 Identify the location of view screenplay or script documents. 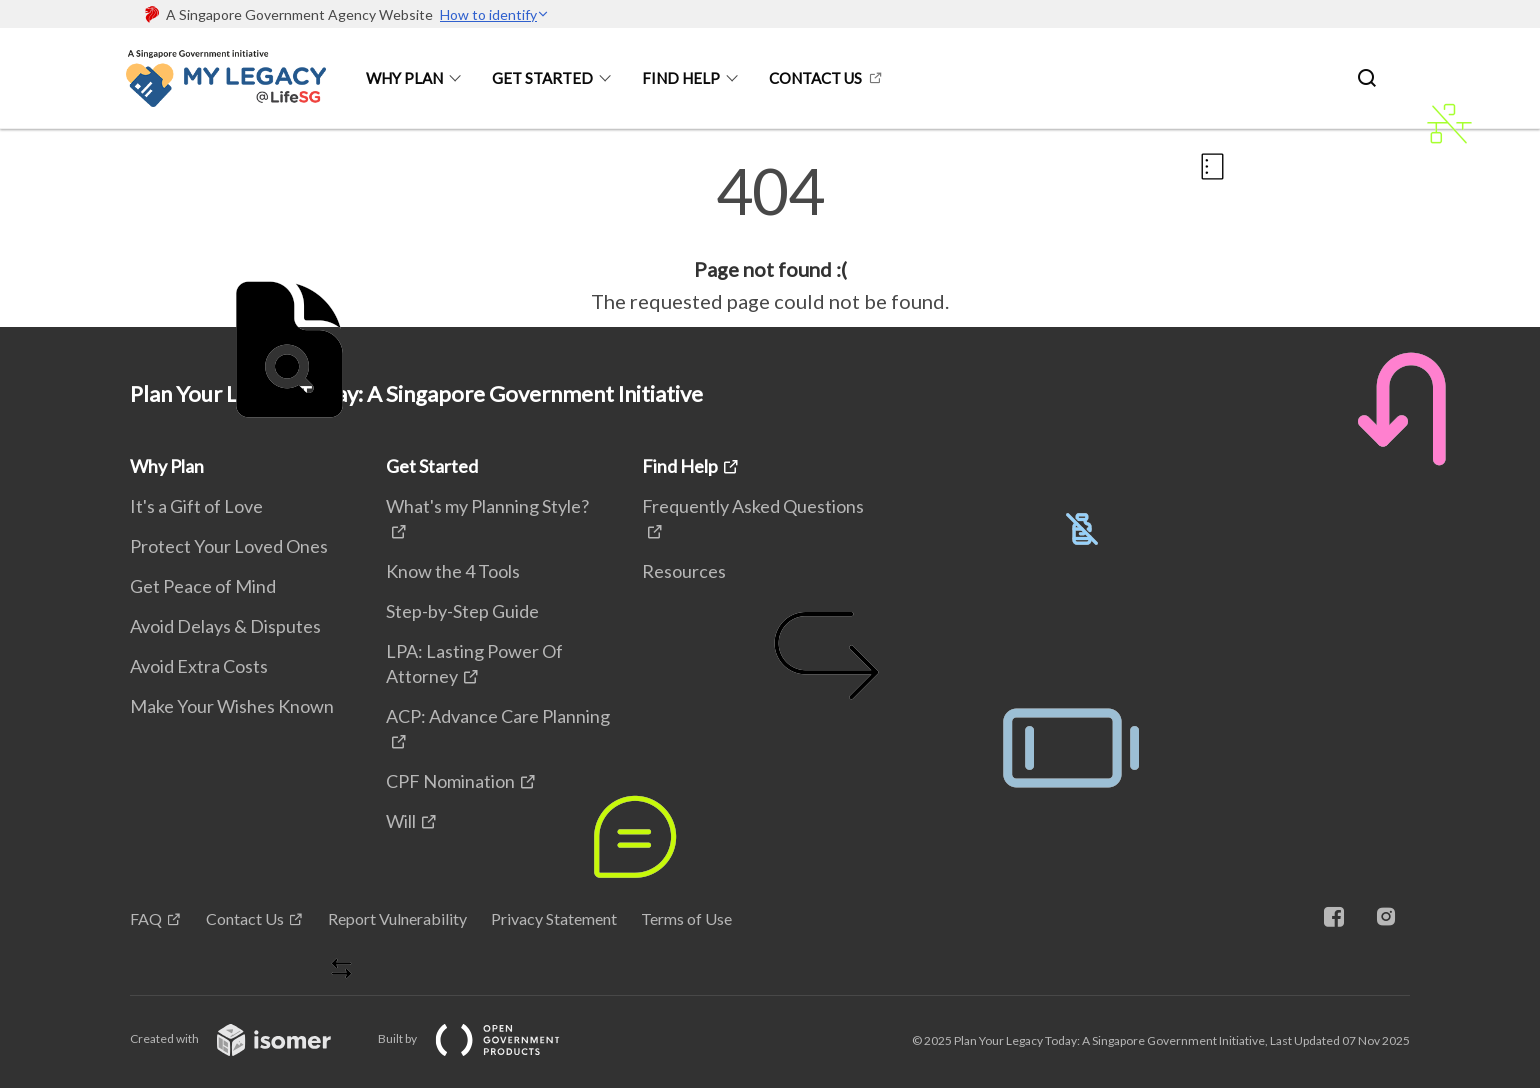
(1212, 166).